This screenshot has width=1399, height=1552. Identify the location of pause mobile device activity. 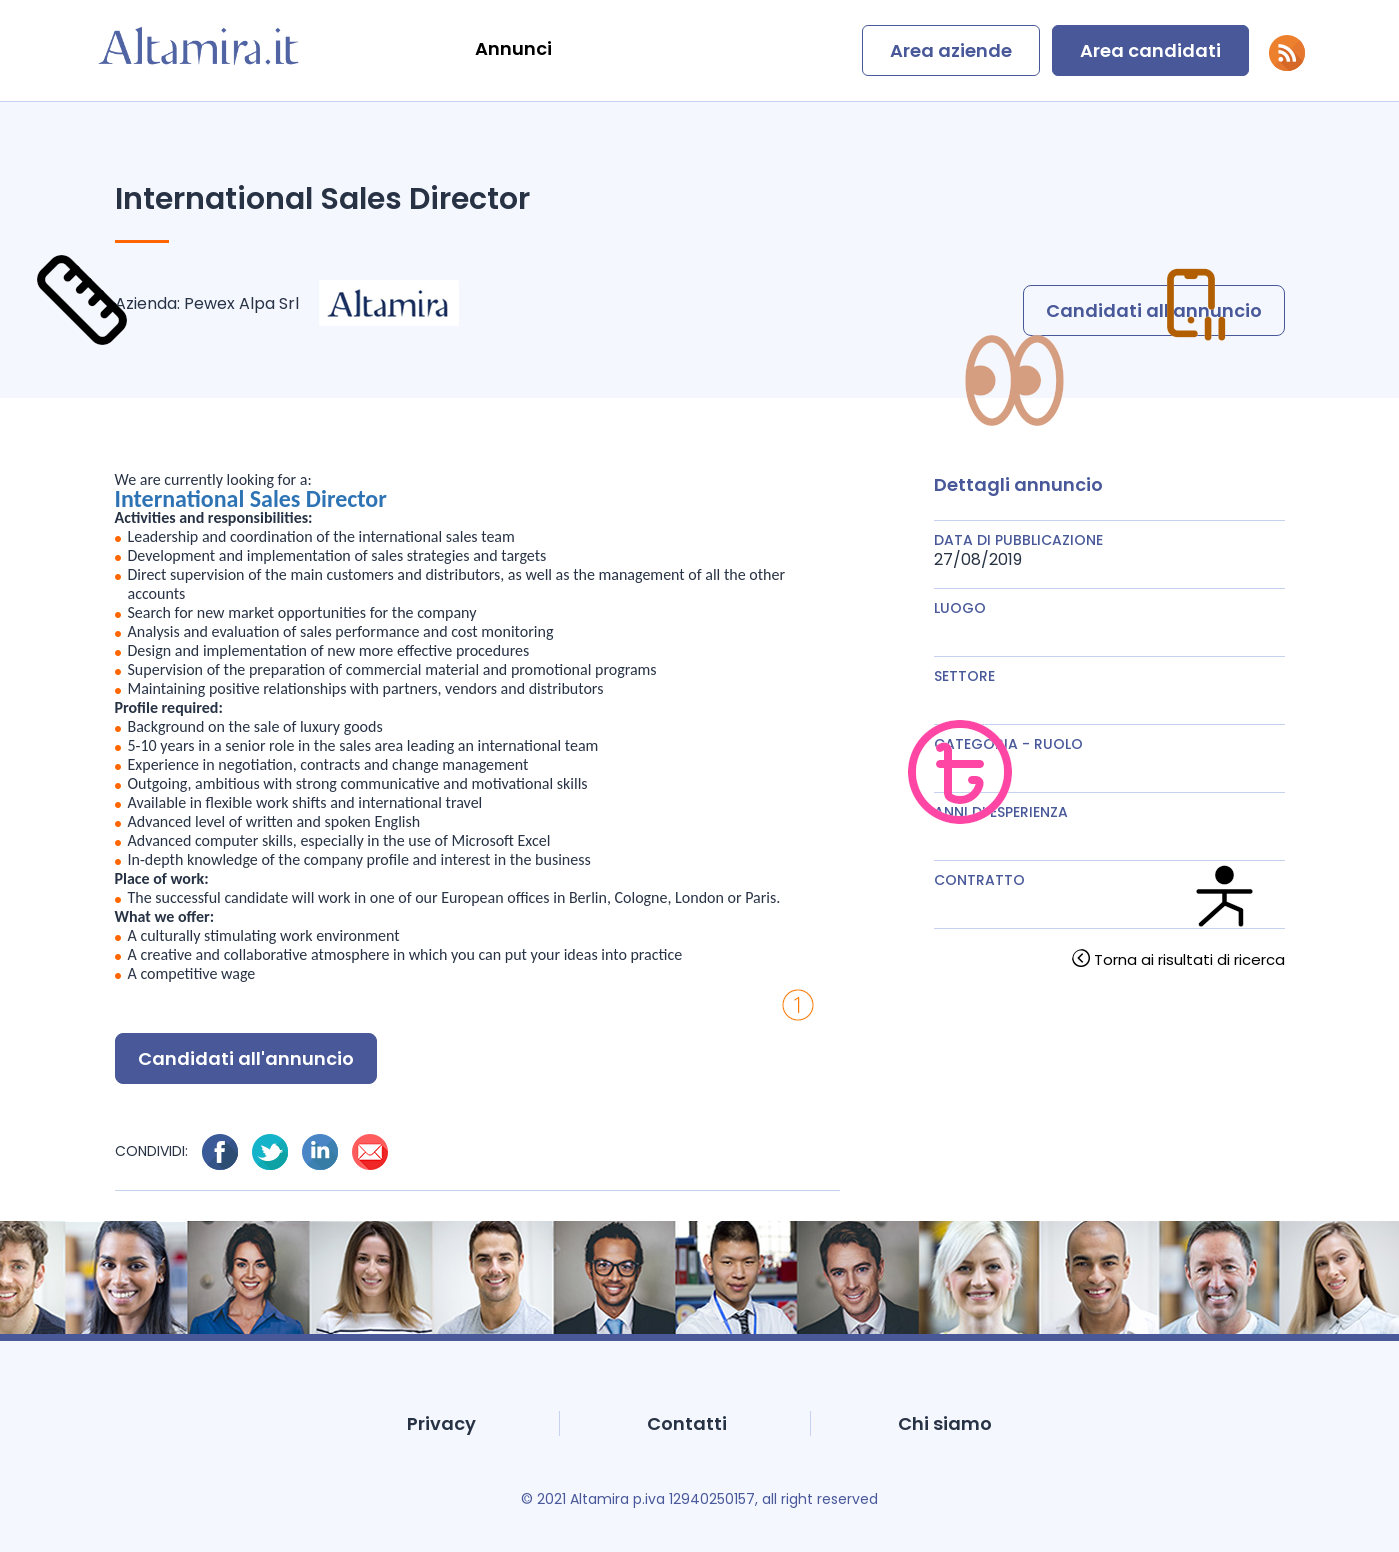
(1191, 303).